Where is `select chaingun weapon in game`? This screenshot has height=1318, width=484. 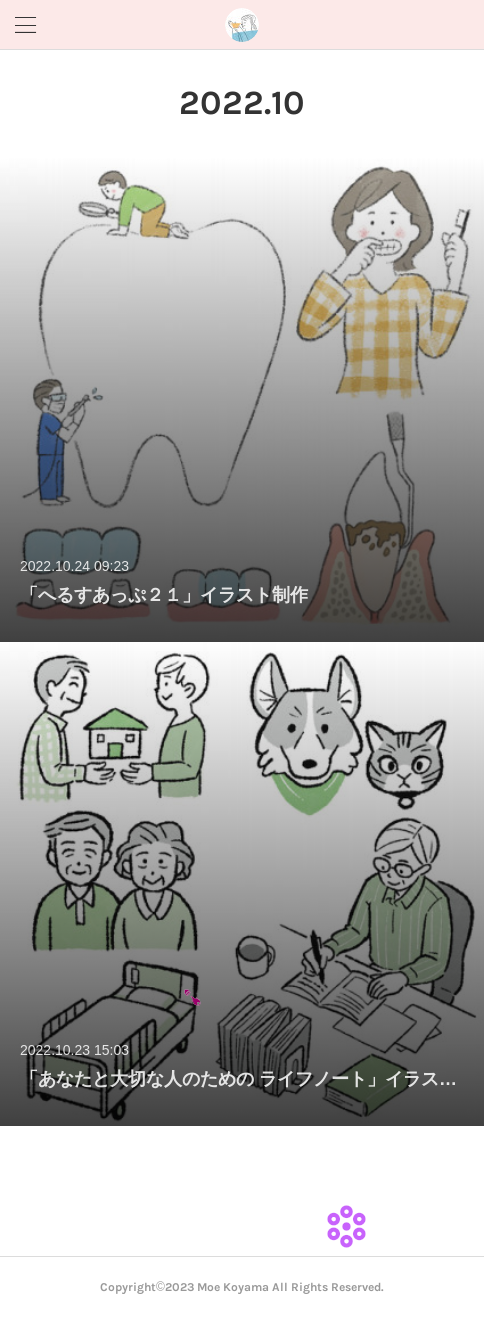 select chaingun weapon in game is located at coordinates (346, 1226).